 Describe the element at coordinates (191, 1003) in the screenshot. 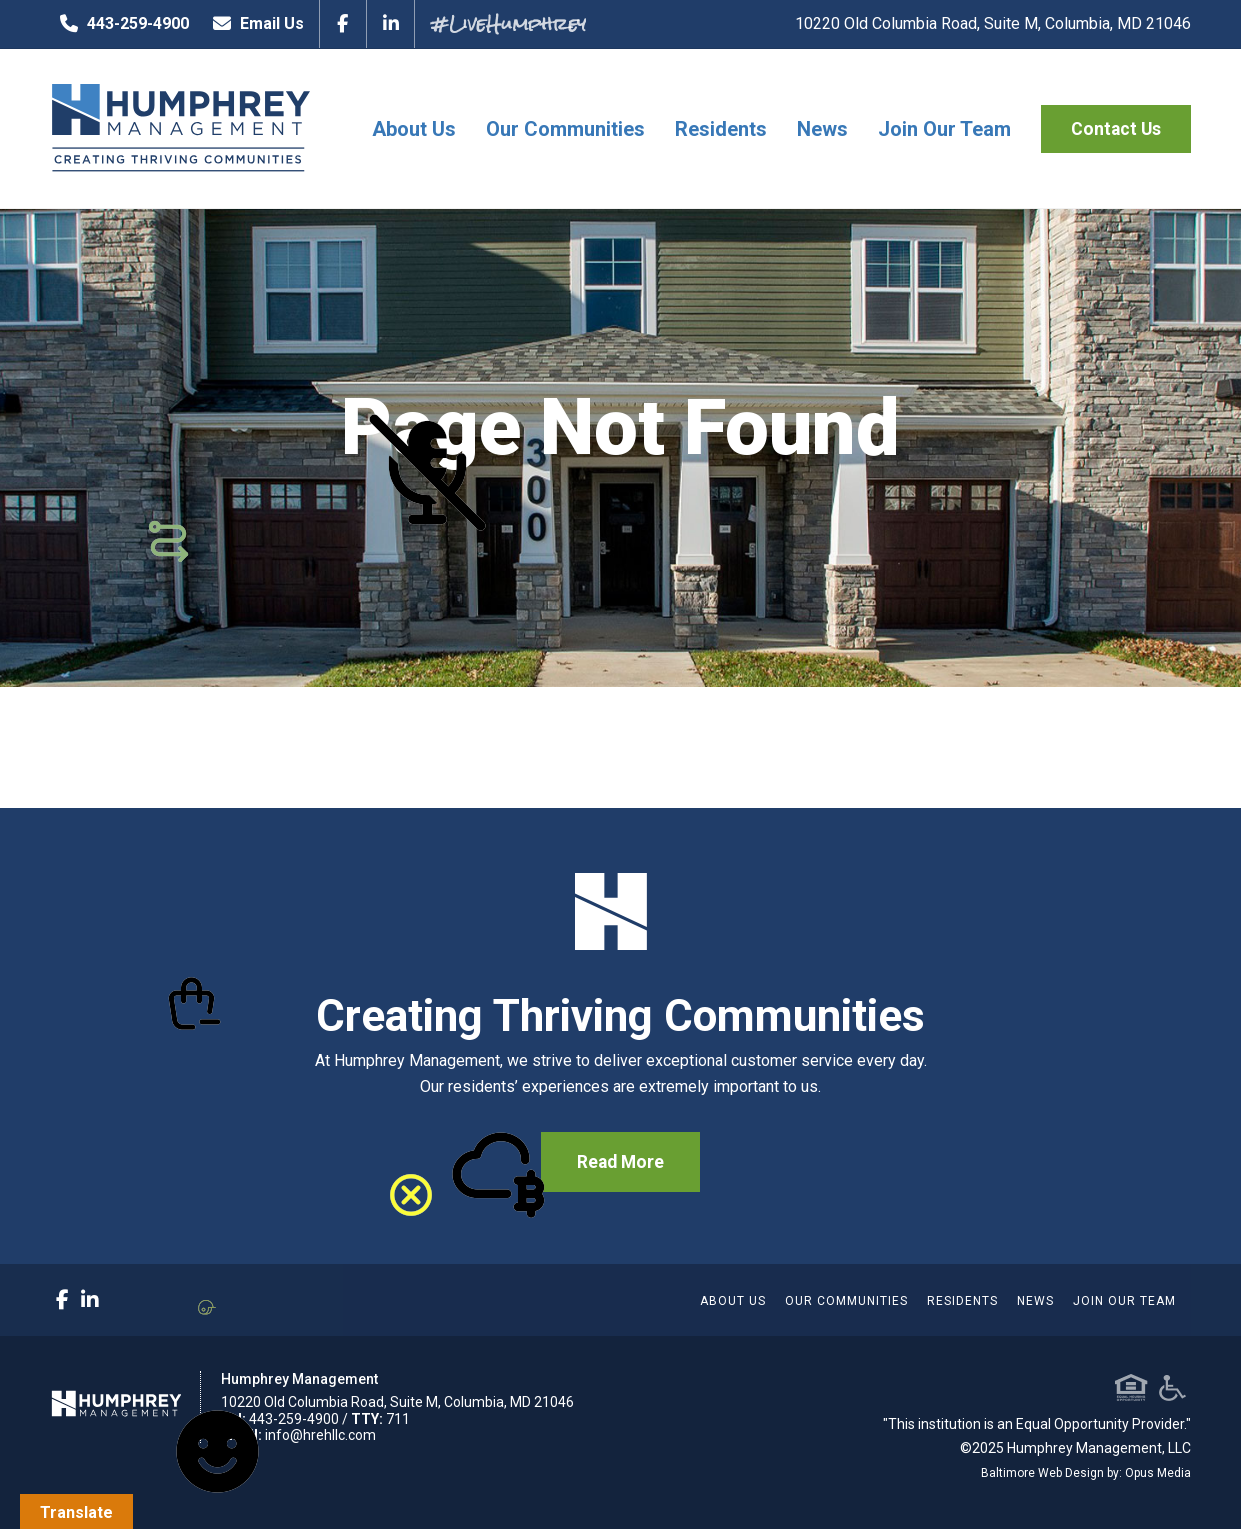

I see `remove an item from your shopping bag` at that location.